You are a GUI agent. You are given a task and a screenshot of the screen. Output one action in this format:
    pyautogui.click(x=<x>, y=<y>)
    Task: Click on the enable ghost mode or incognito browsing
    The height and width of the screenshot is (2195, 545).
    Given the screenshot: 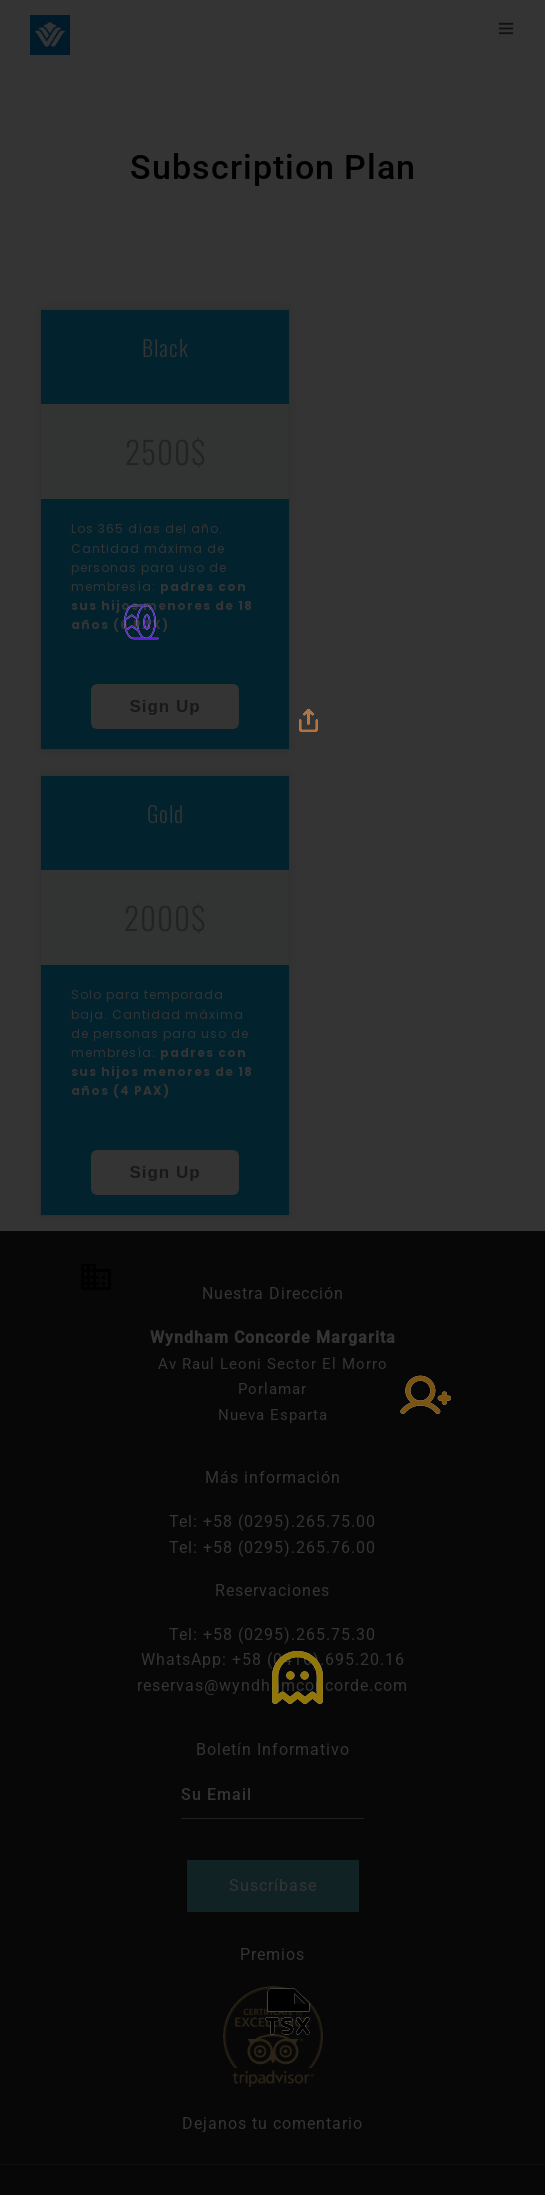 What is the action you would take?
    pyautogui.click(x=297, y=1678)
    